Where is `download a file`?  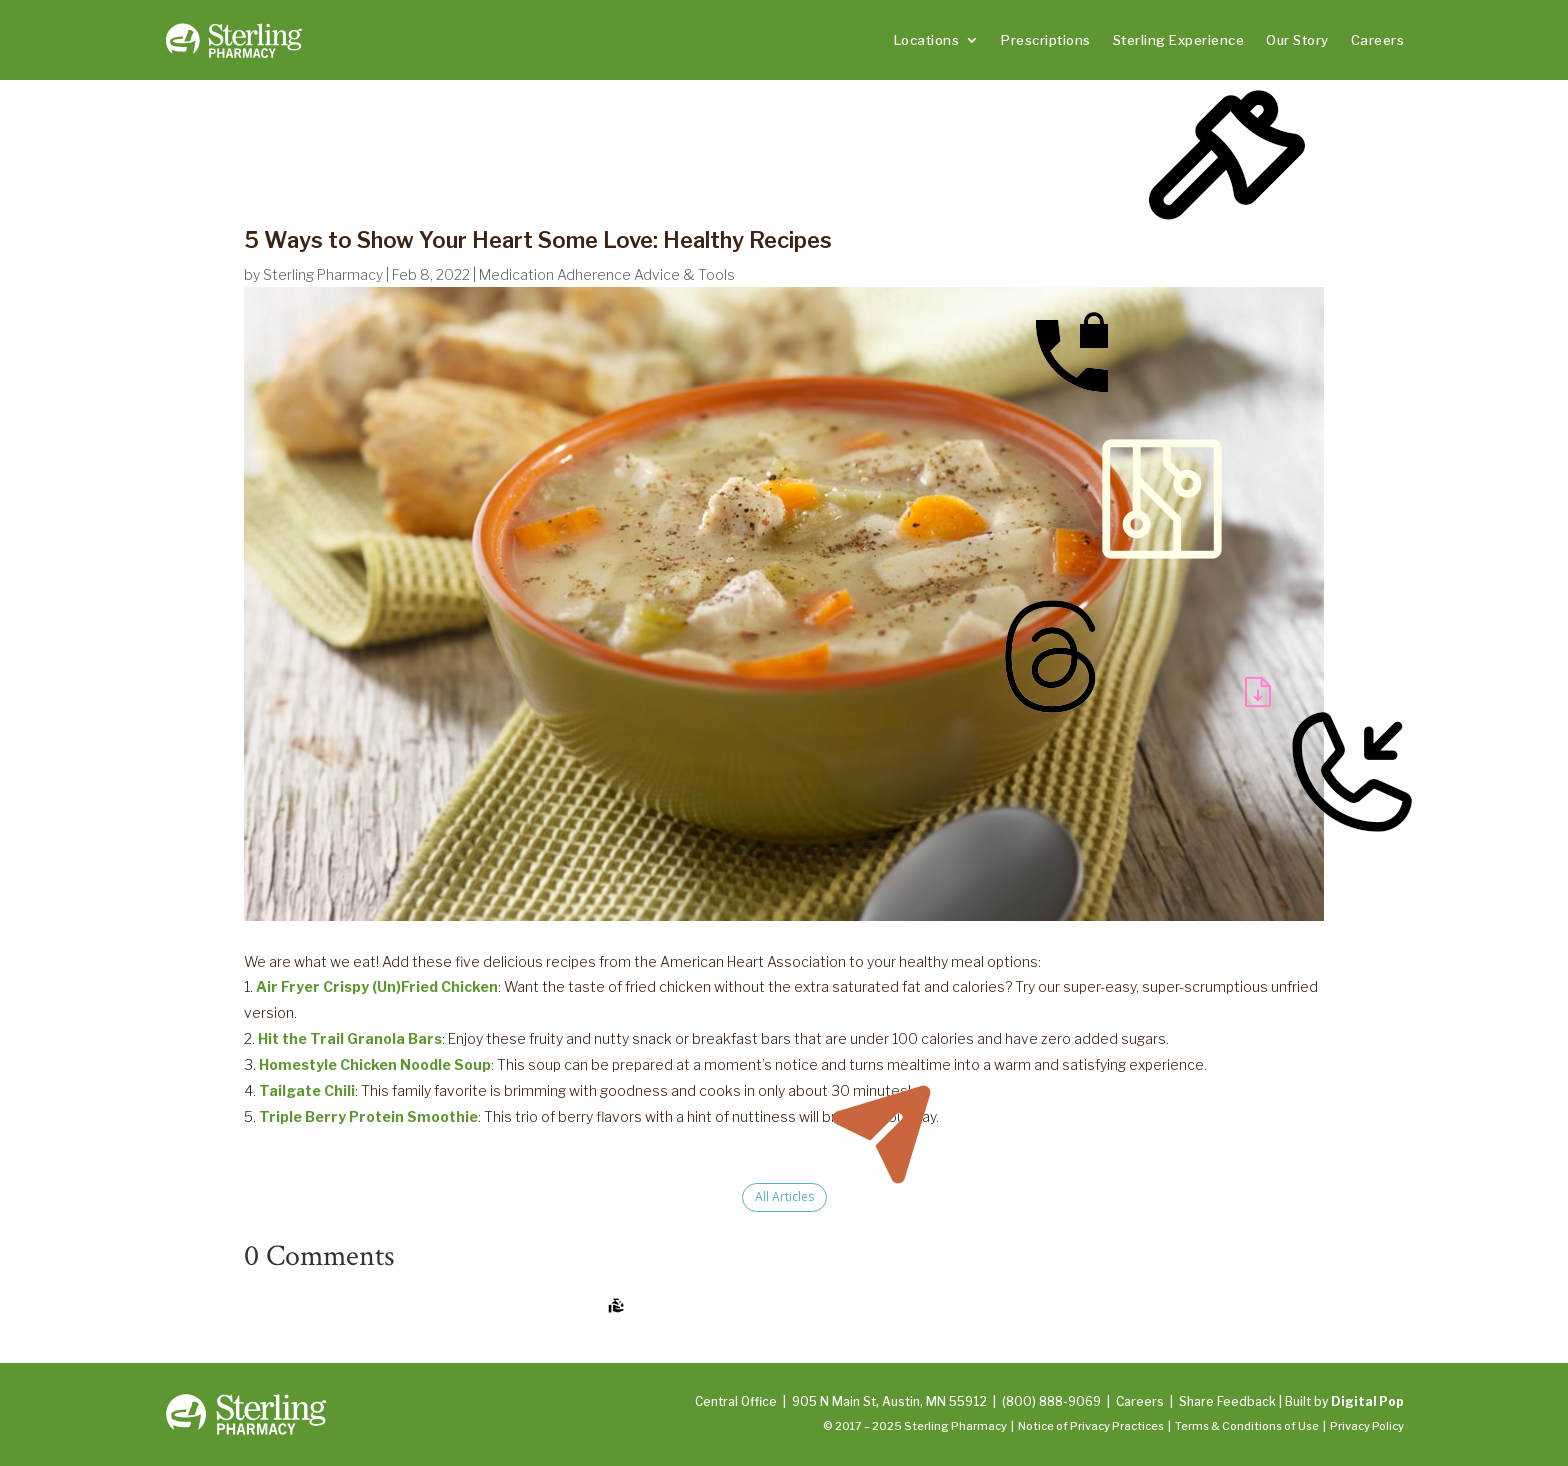 download a file is located at coordinates (1258, 692).